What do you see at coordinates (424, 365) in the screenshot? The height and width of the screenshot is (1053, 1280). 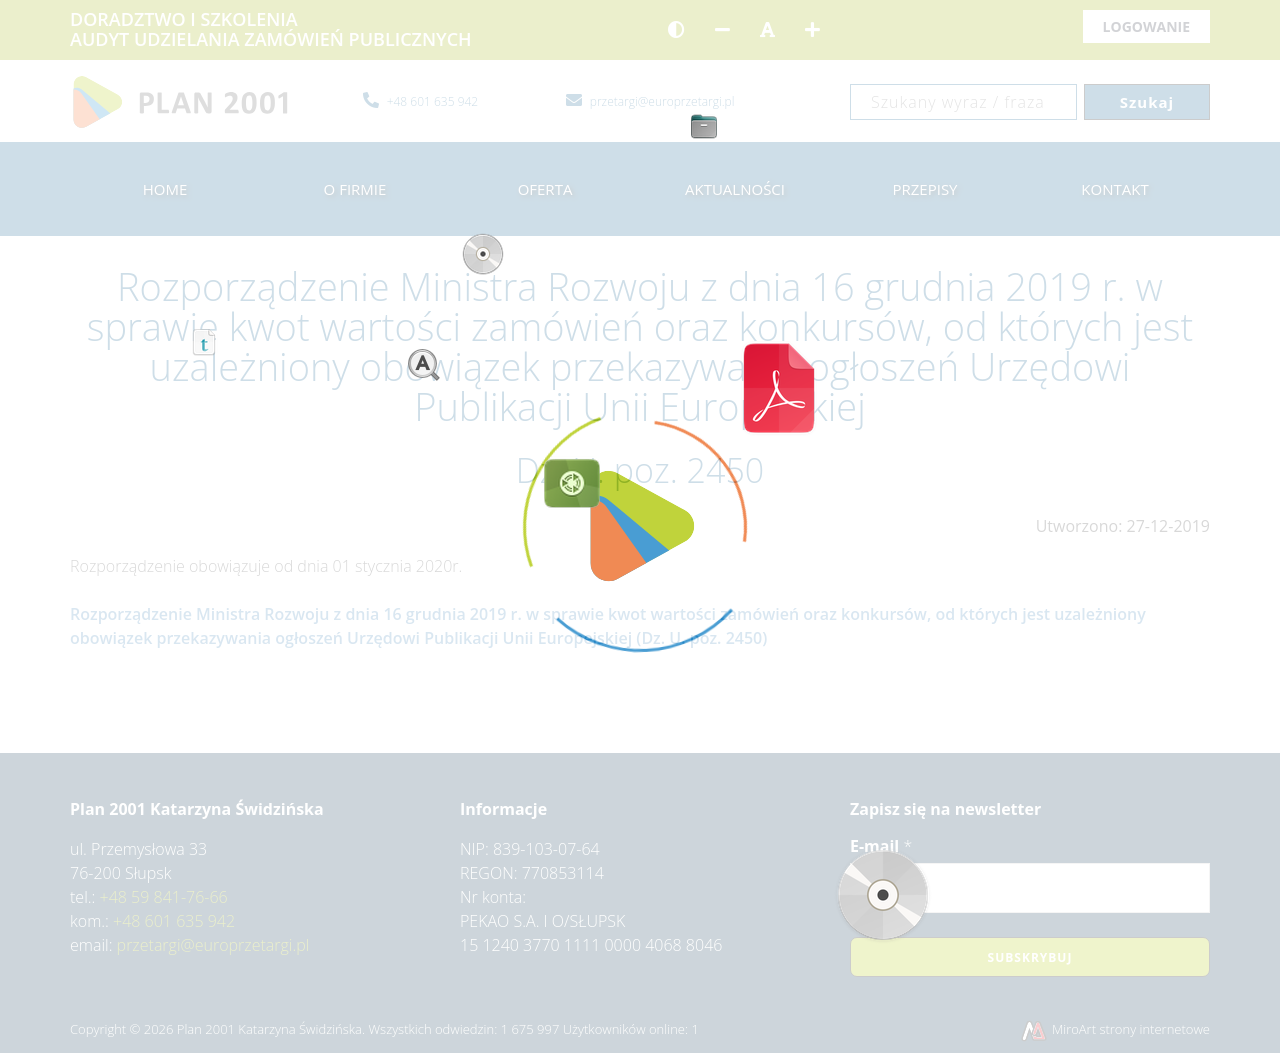 I see `search within the current project` at bounding box center [424, 365].